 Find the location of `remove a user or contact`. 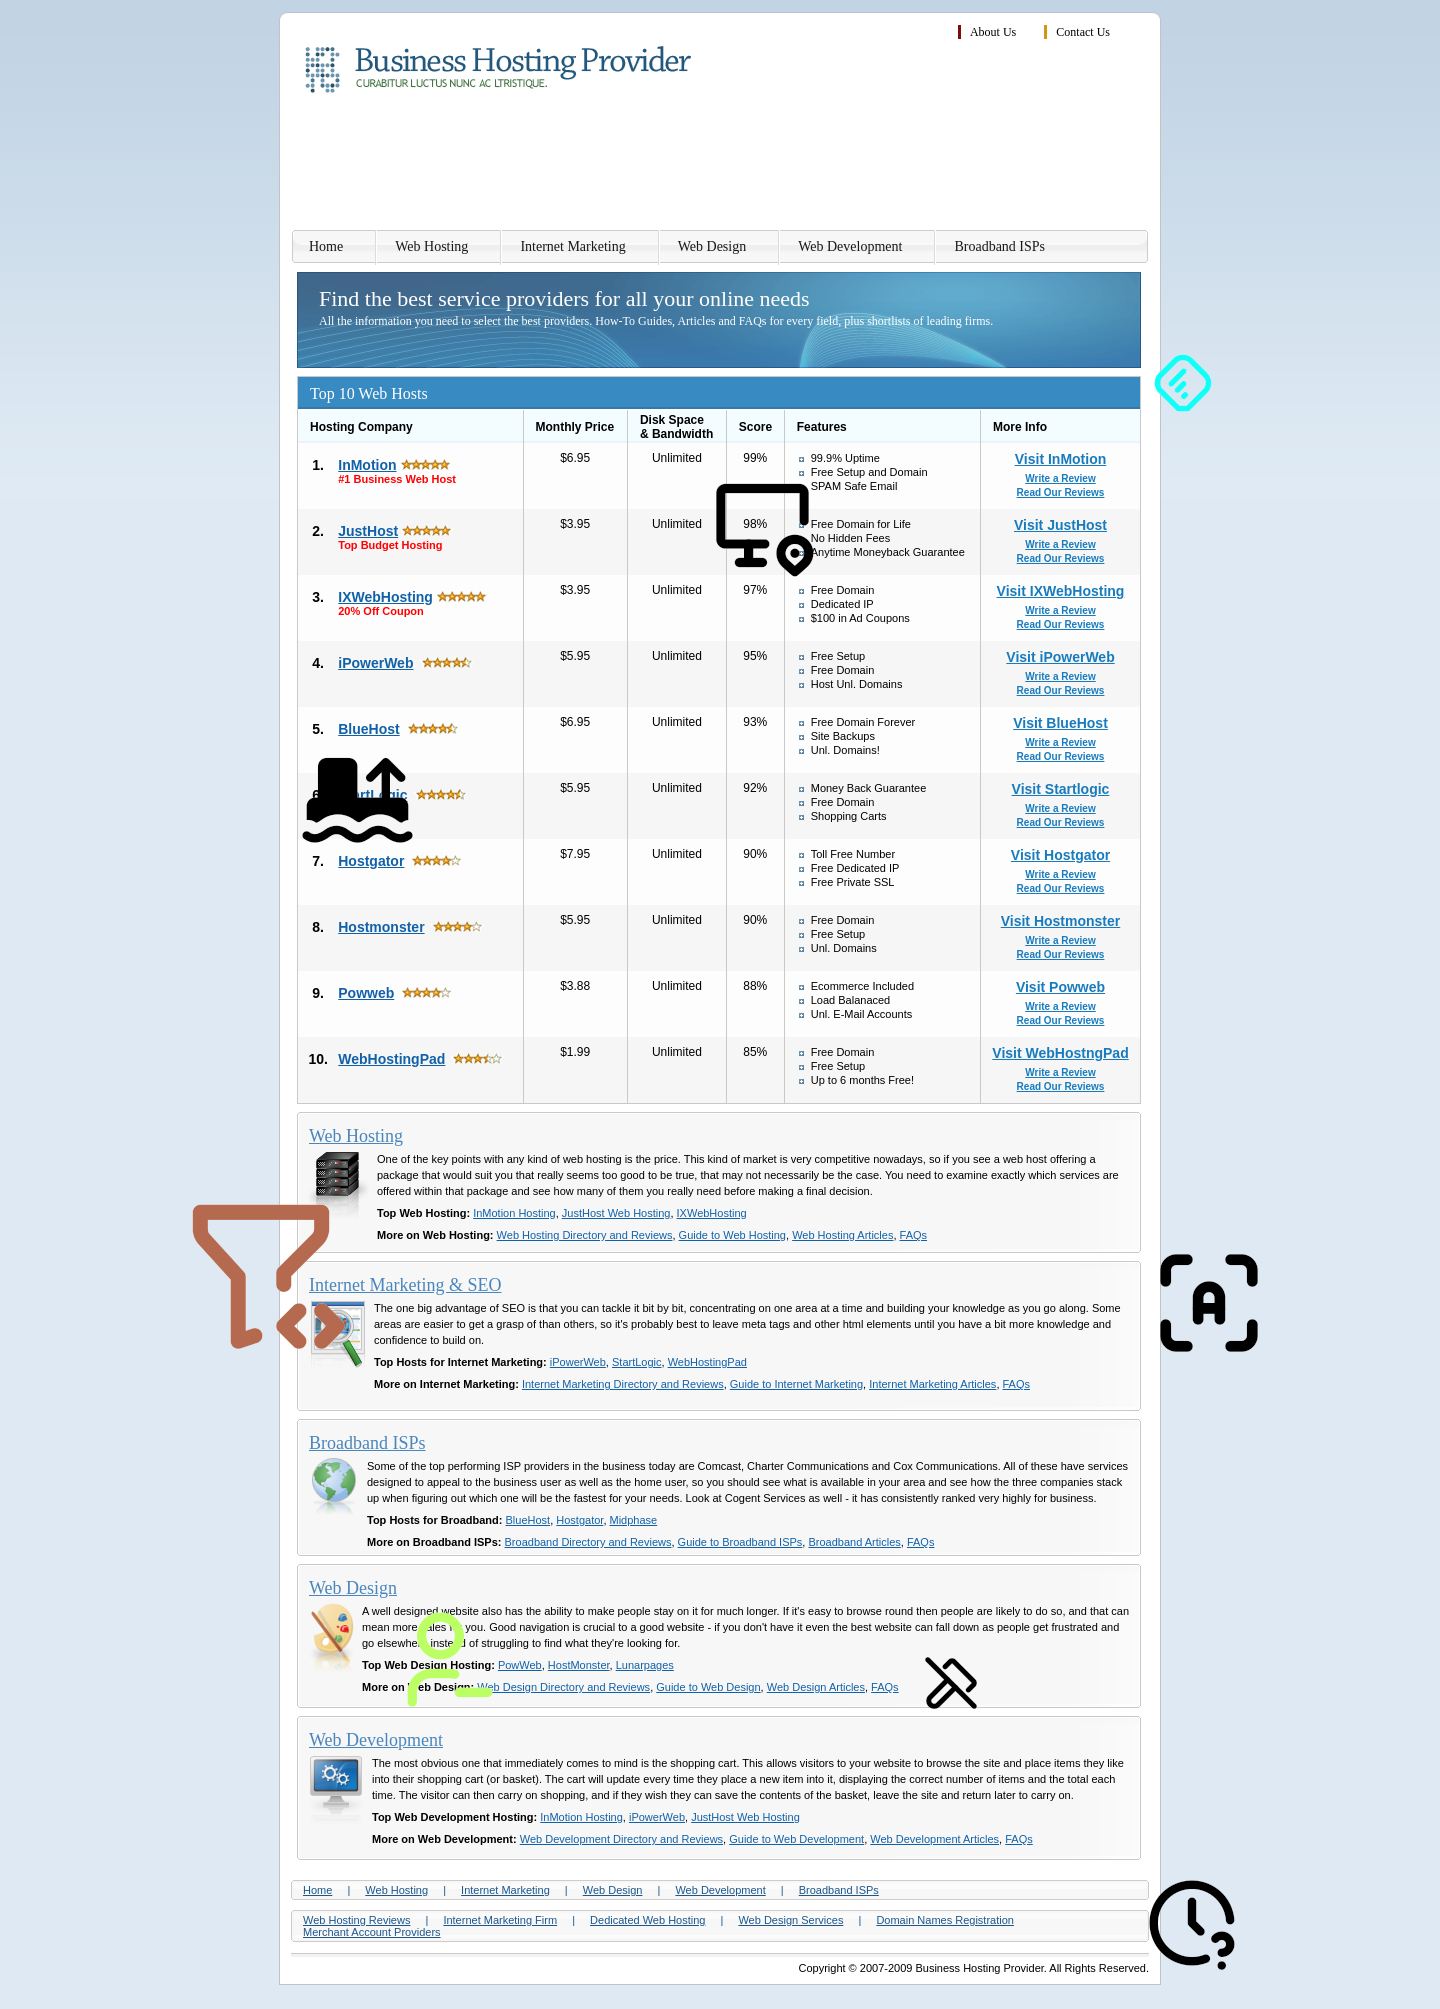

remove a user or contact is located at coordinates (440, 1659).